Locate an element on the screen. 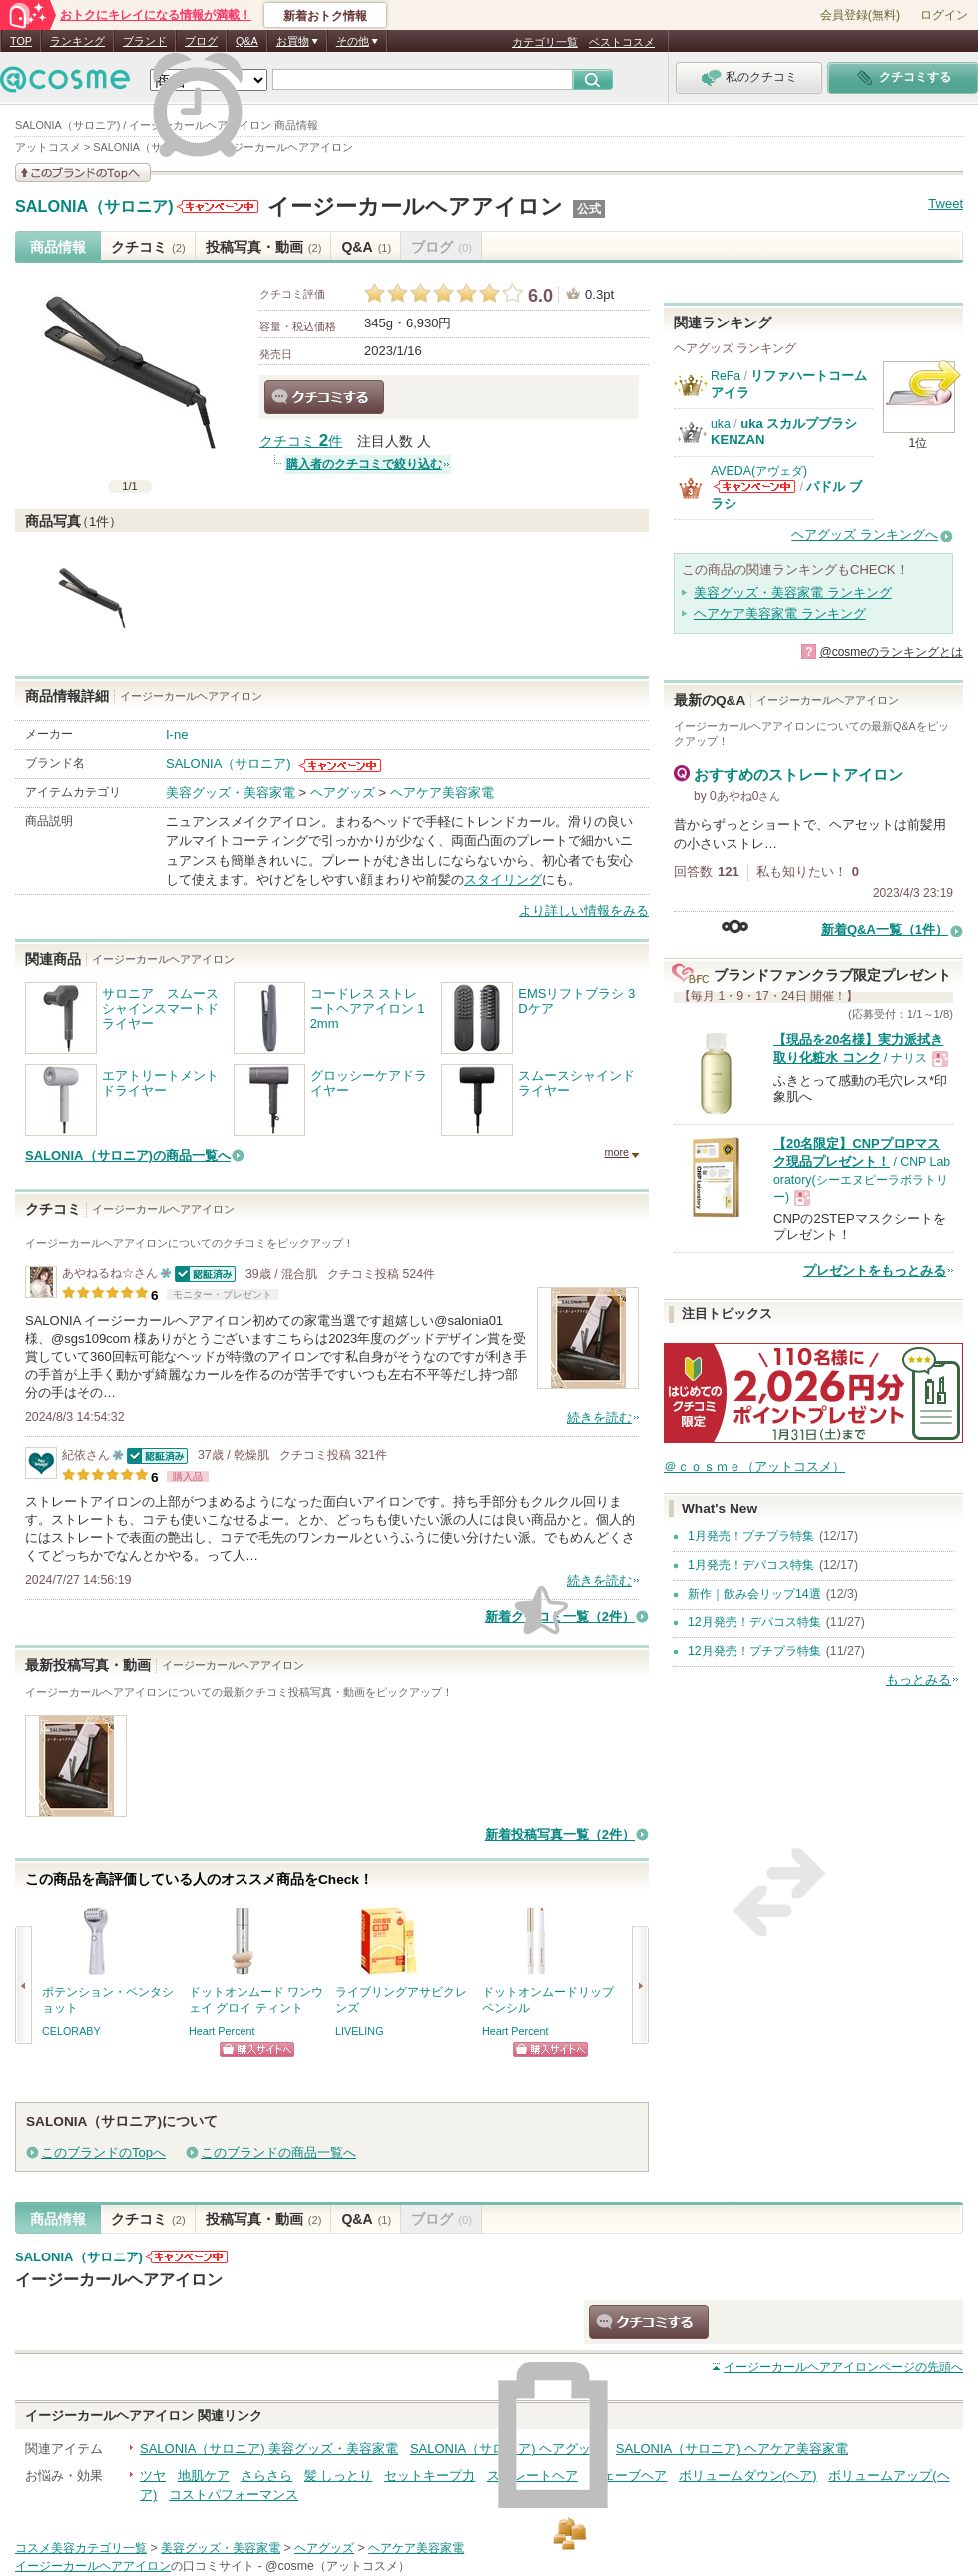  indicates idle network activity is located at coordinates (779, 1892).